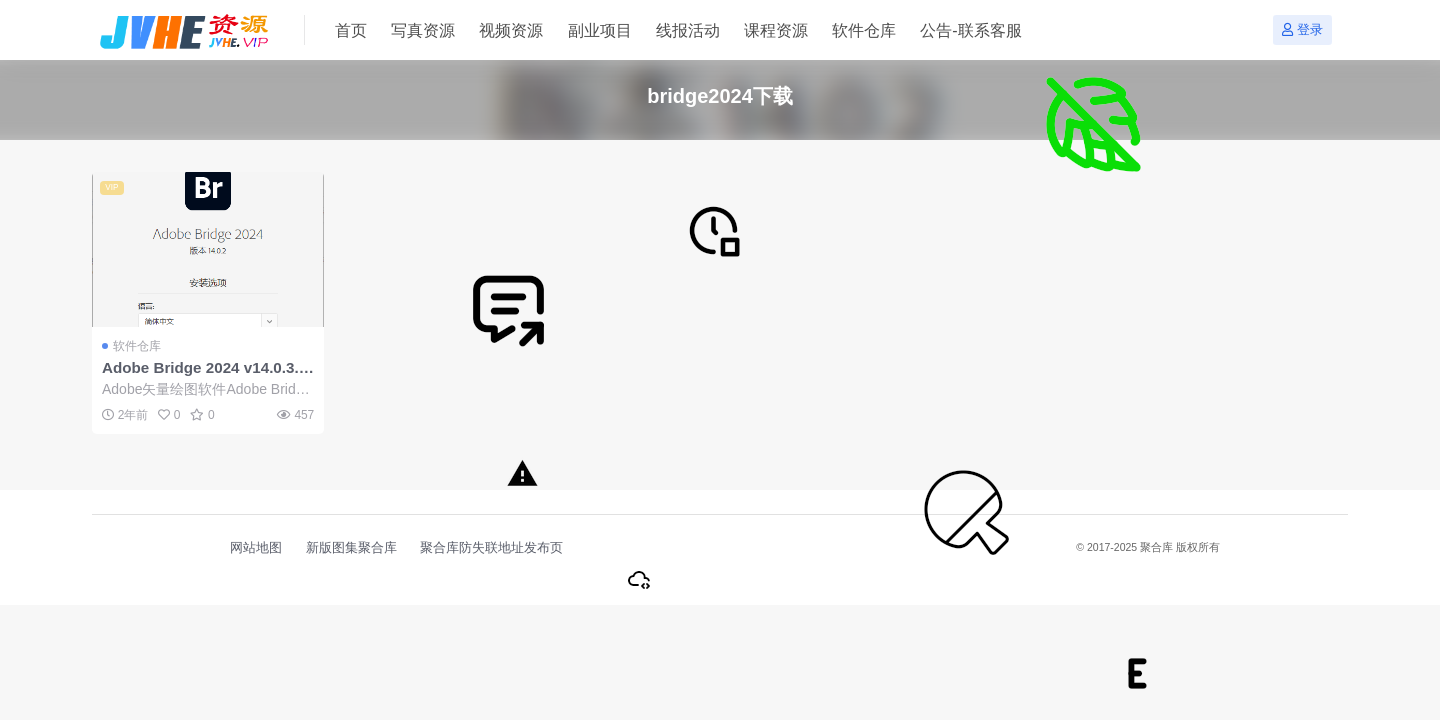 The image size is (1440, 720). I want to click on share a message or conversation, so click(508, 307).